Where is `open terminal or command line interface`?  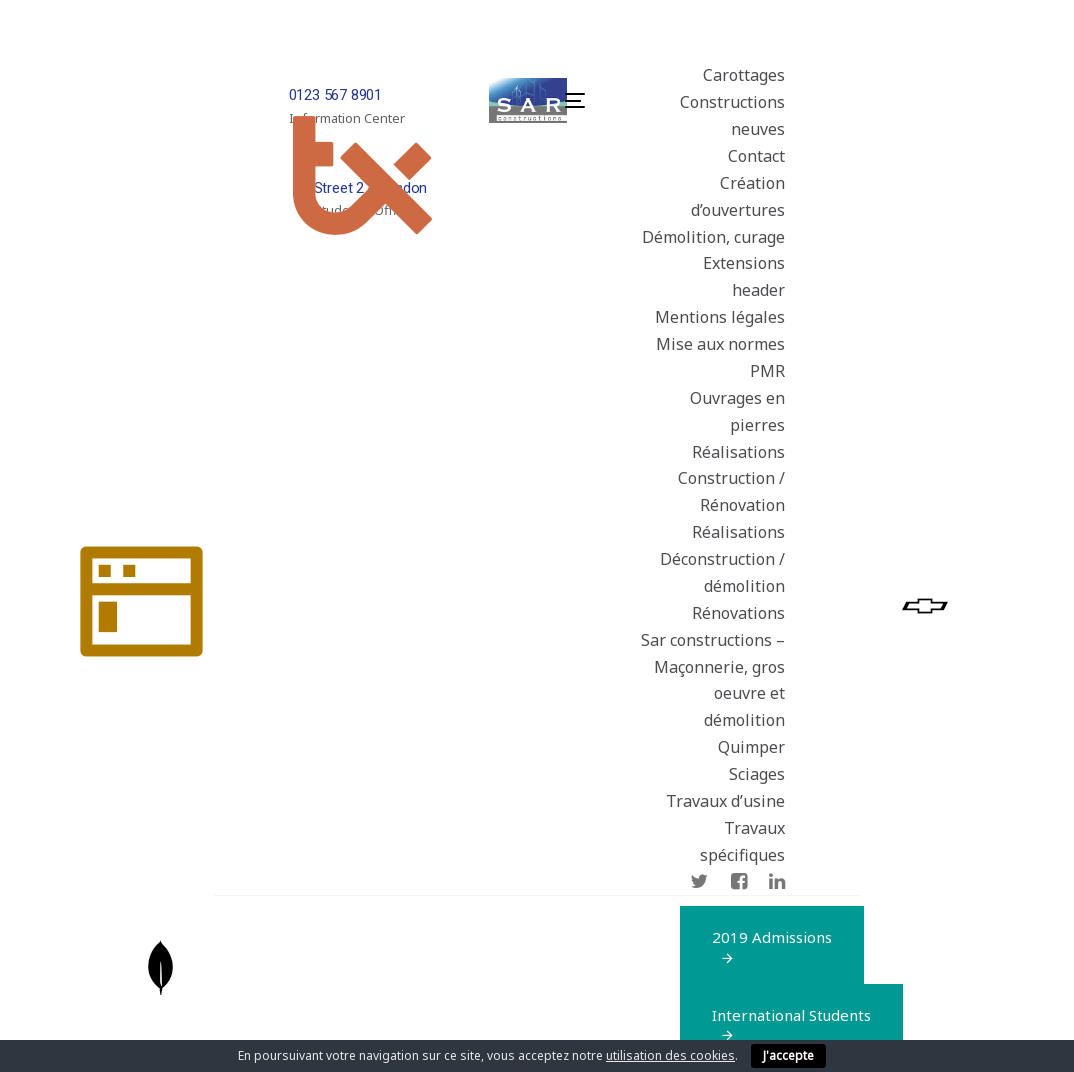 open terminal or command line interface is located at coordinates (141, 601).